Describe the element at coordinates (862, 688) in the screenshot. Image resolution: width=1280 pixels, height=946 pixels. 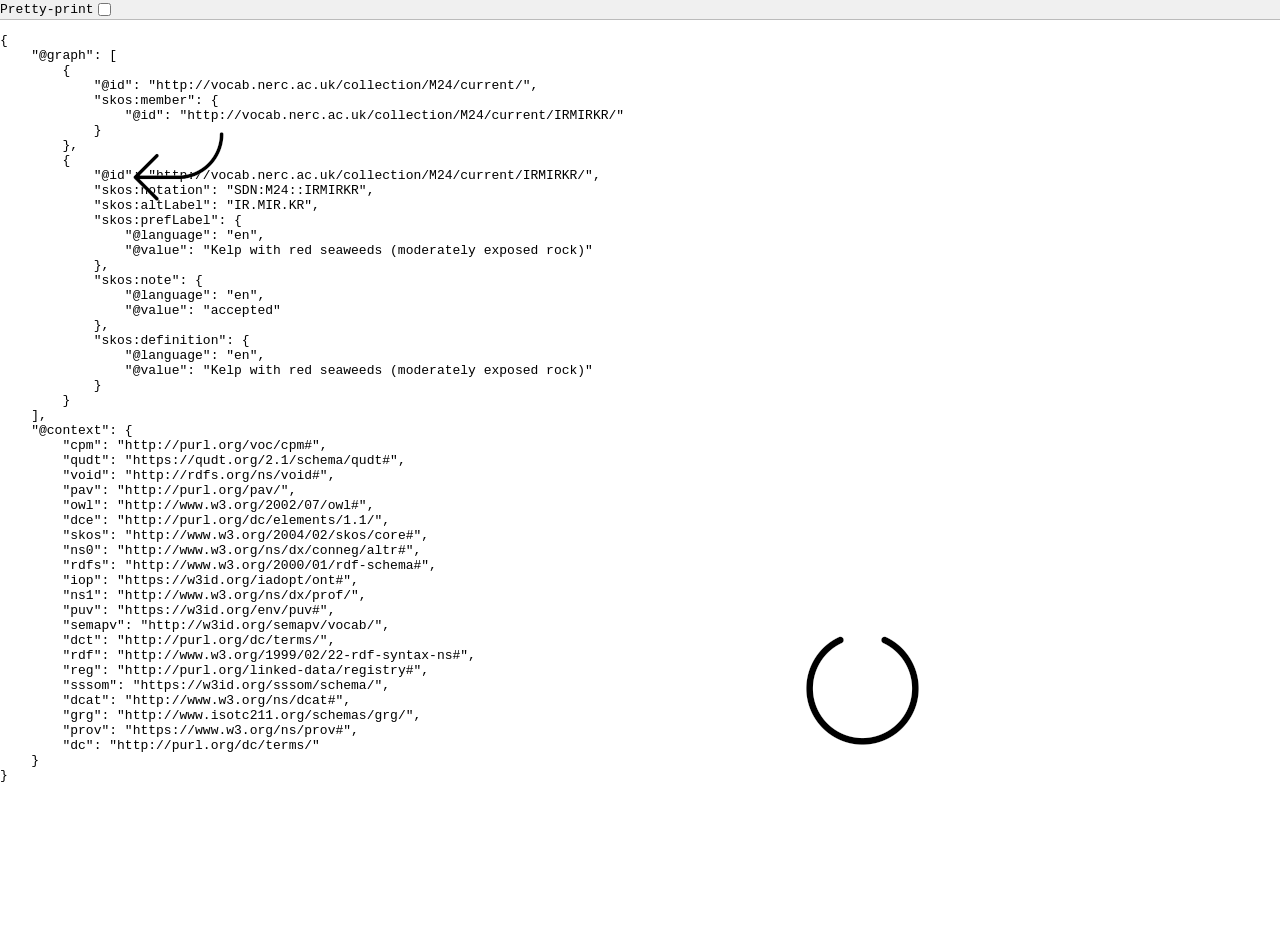
I see `loading or processing in progress` at that location.